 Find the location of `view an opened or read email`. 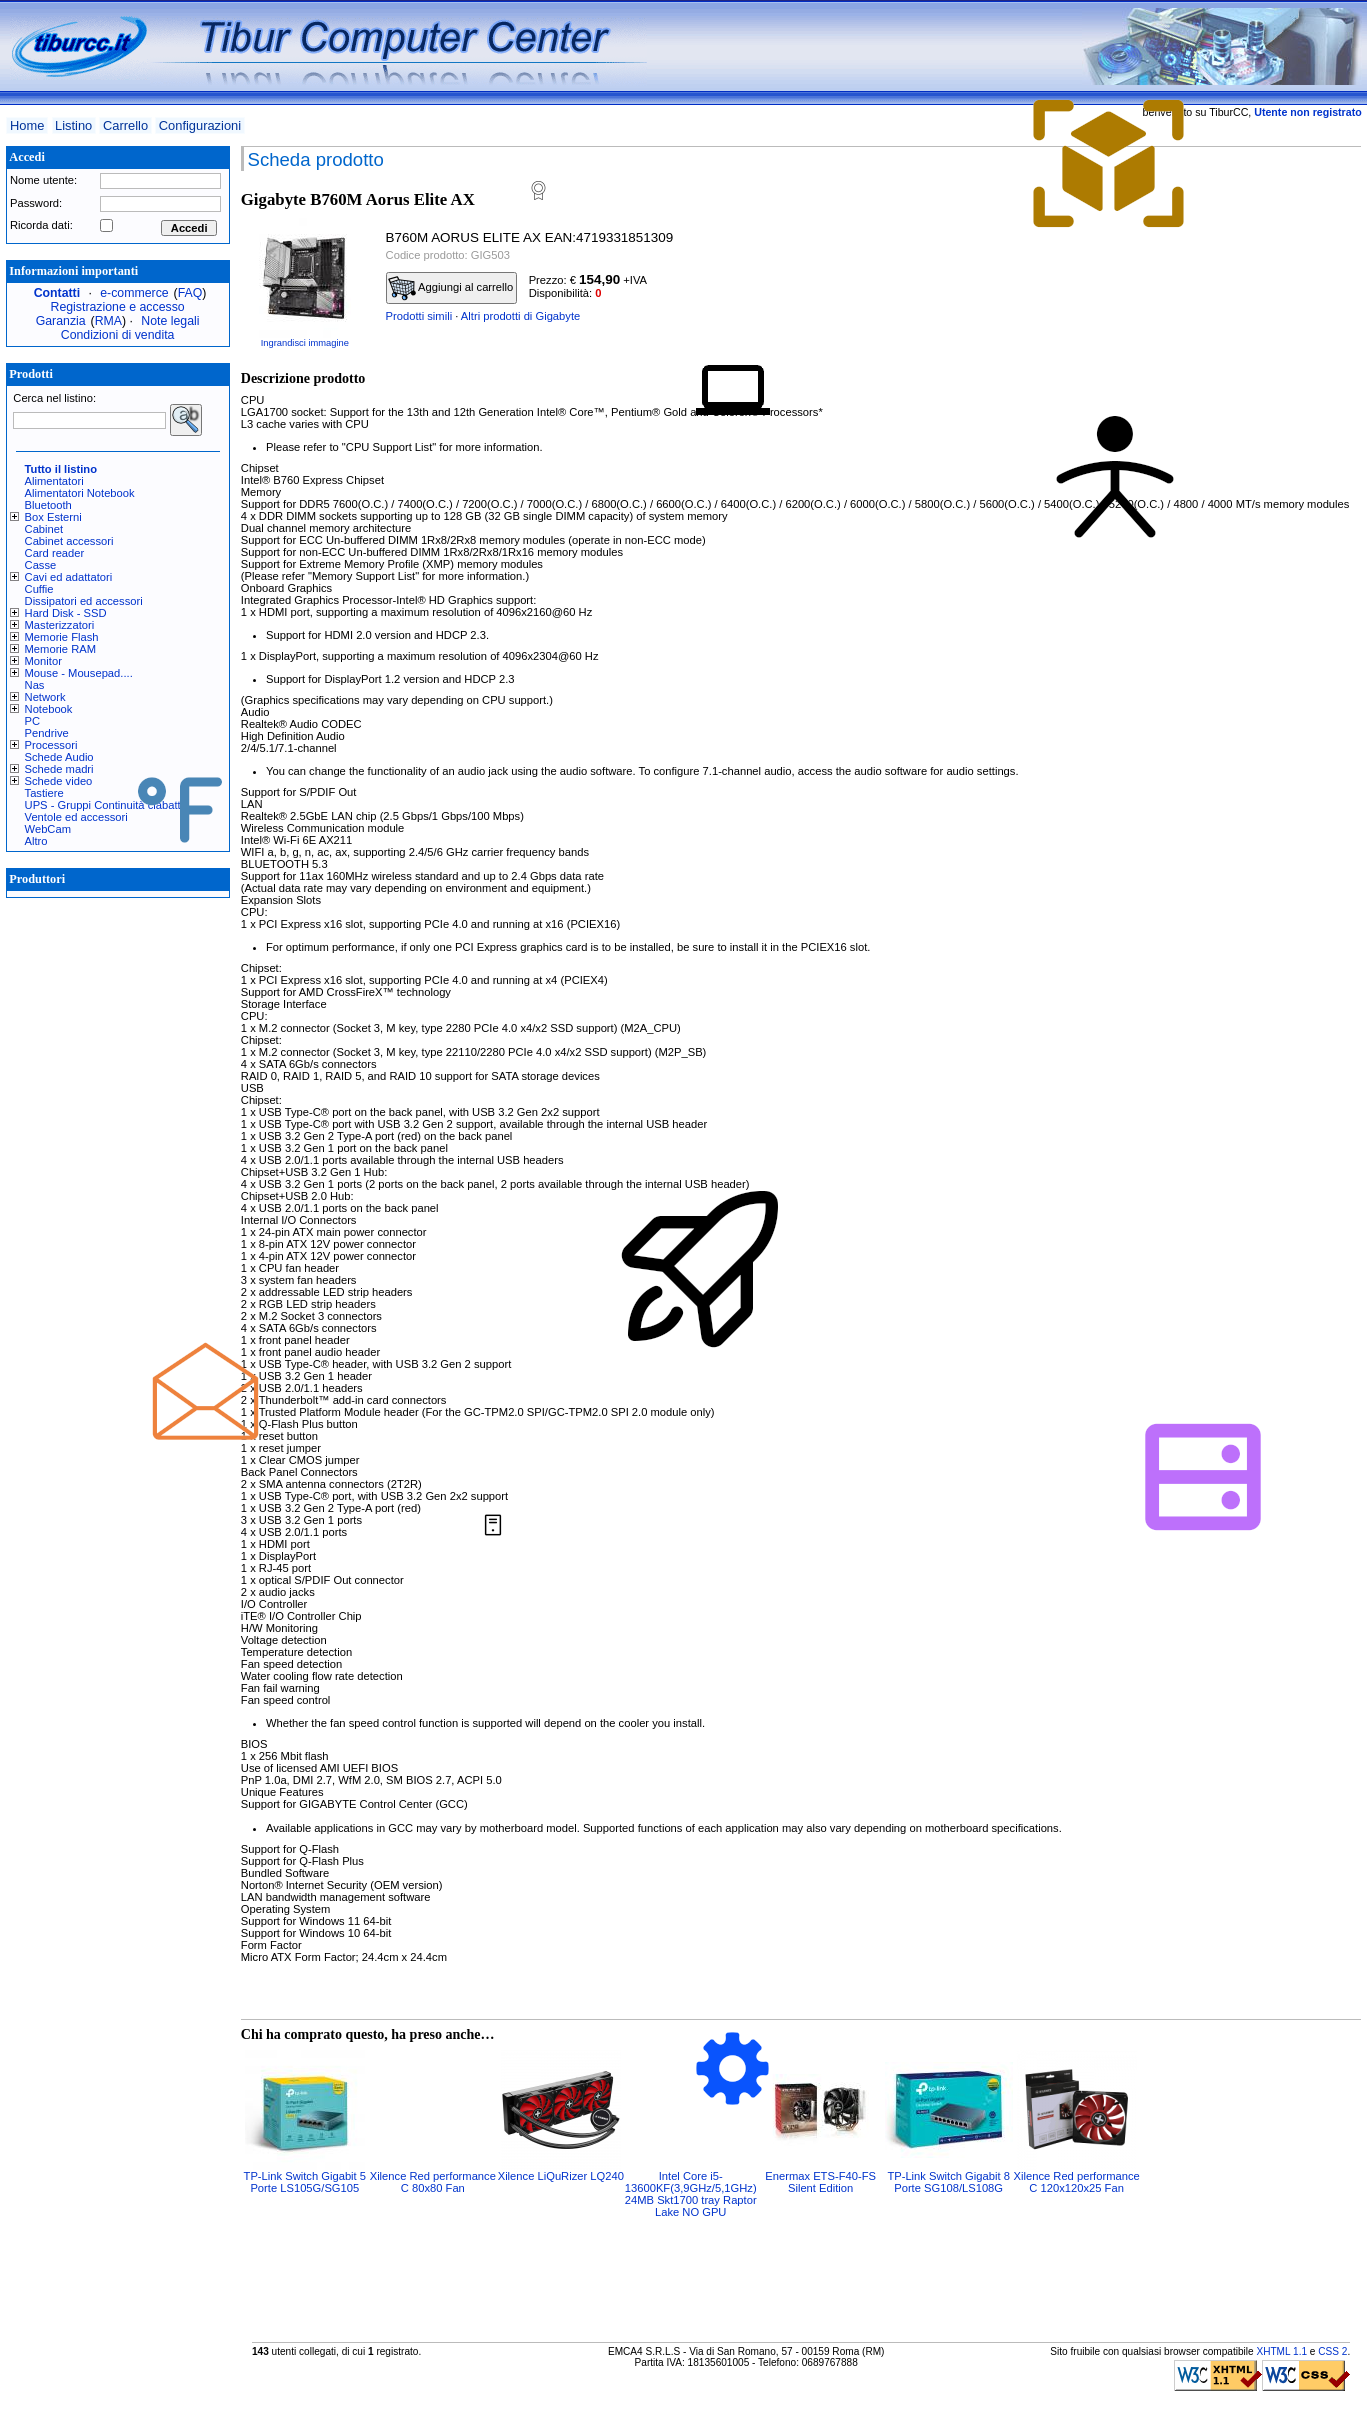

view an opened or read email is located at coordinates (205, 1395).